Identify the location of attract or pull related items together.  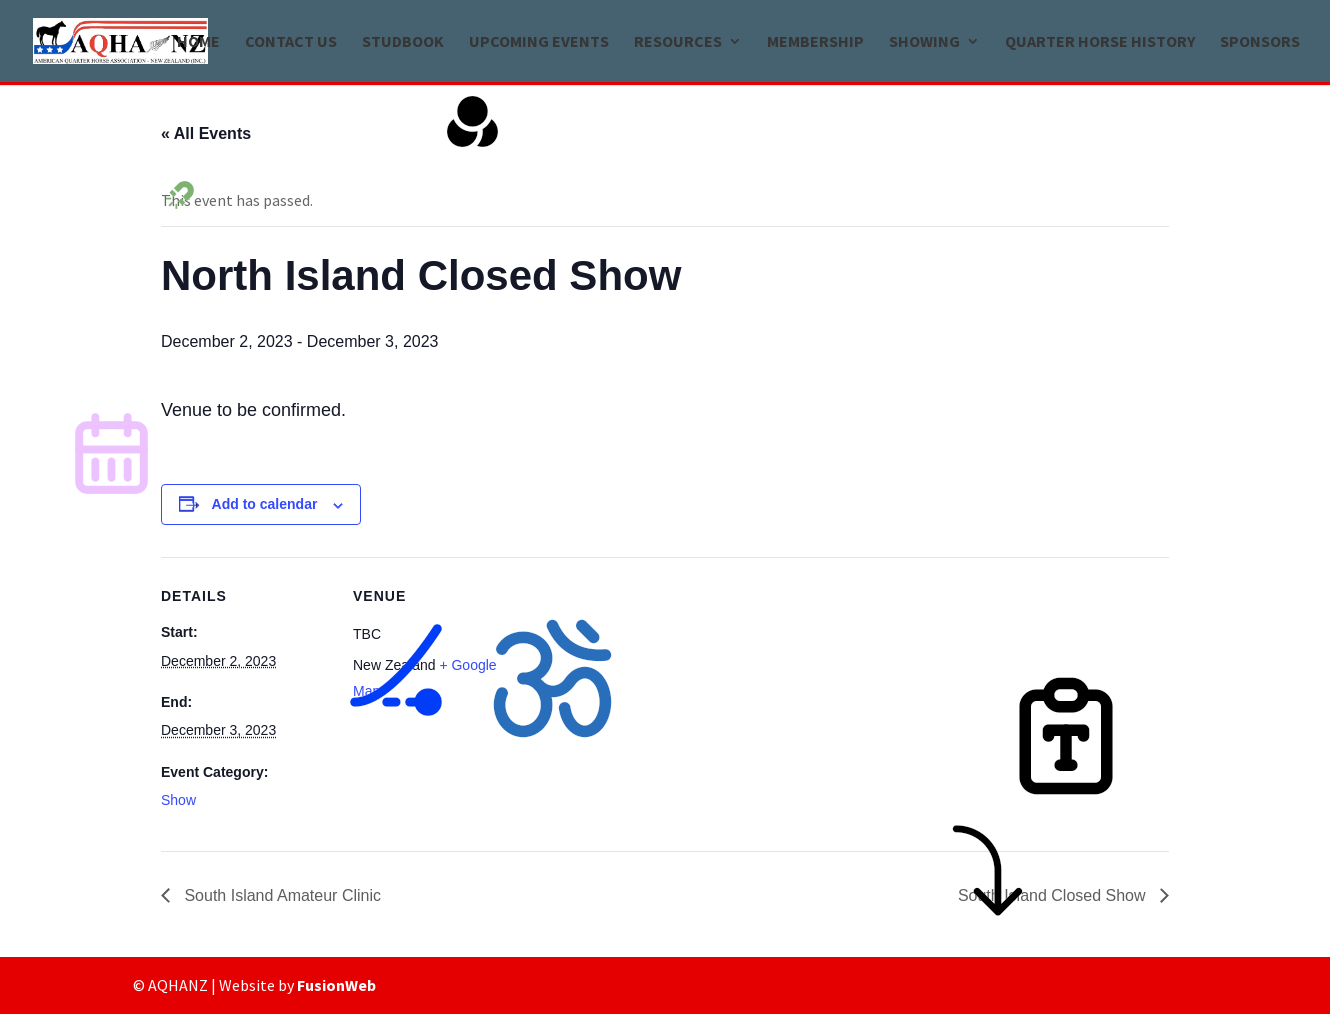
(180, 194).